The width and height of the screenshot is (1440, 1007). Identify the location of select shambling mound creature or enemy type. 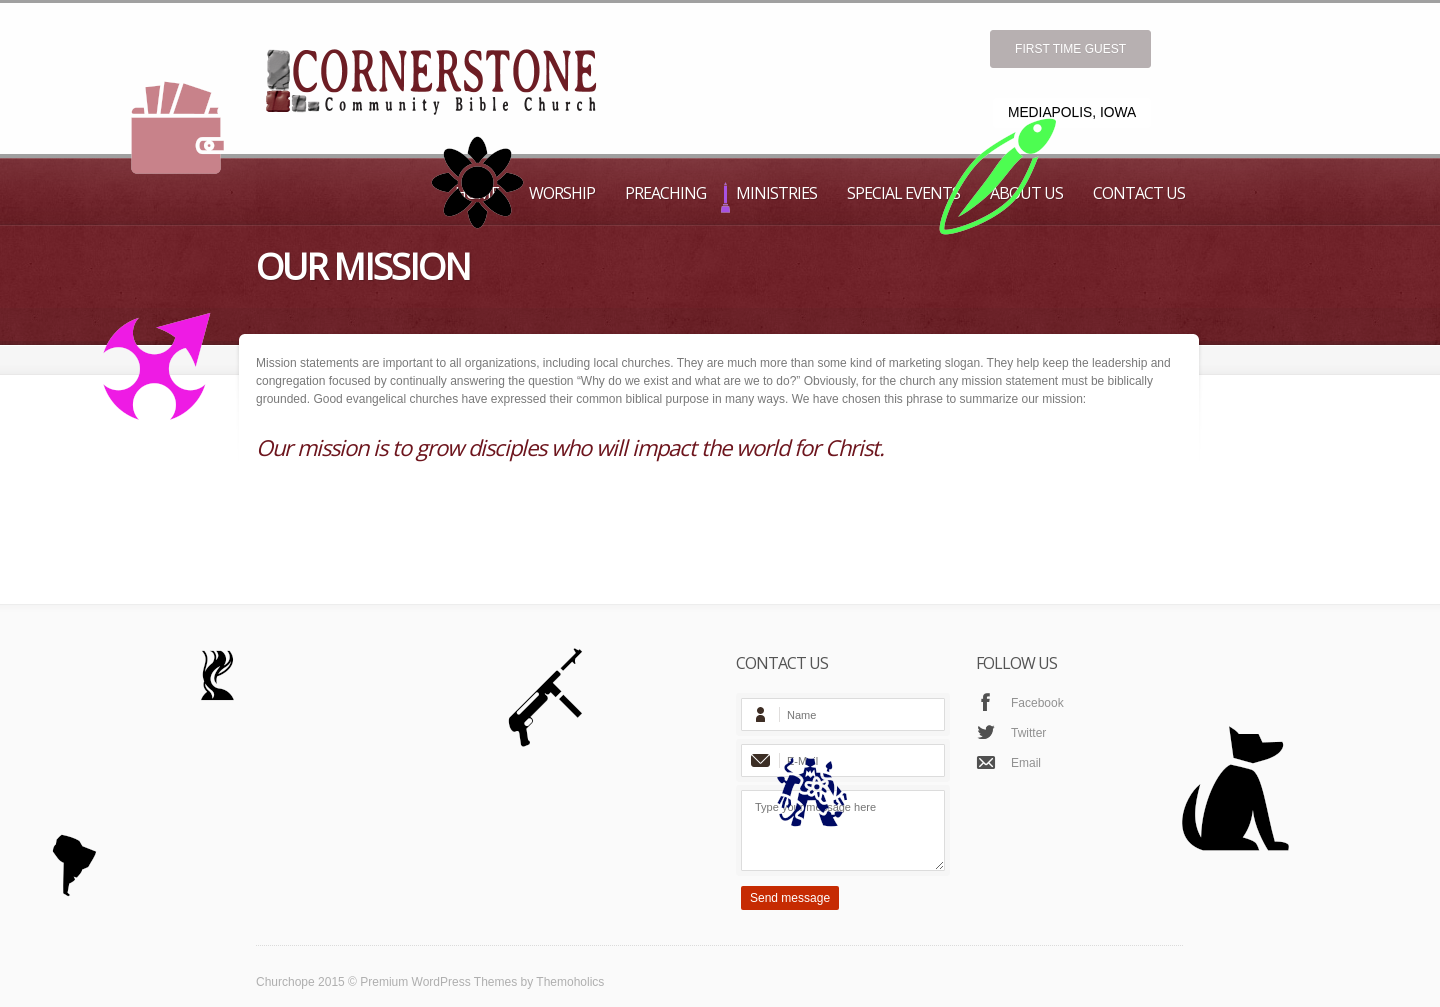
(812, 792).